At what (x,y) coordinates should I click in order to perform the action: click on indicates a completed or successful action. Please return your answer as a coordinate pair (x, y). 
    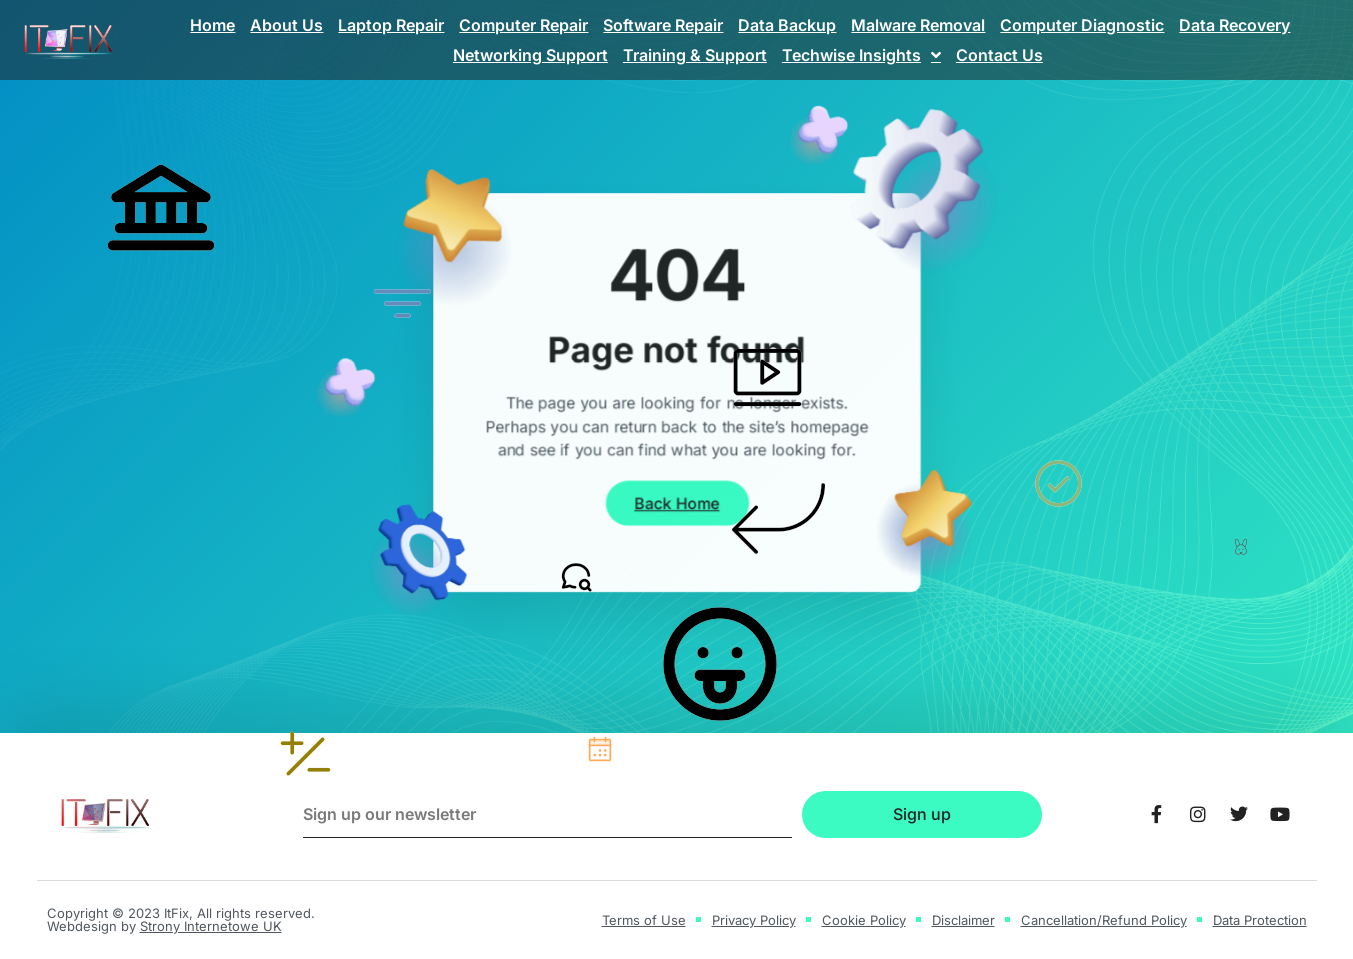
    Looking at the image, I should click on (1058, 483).